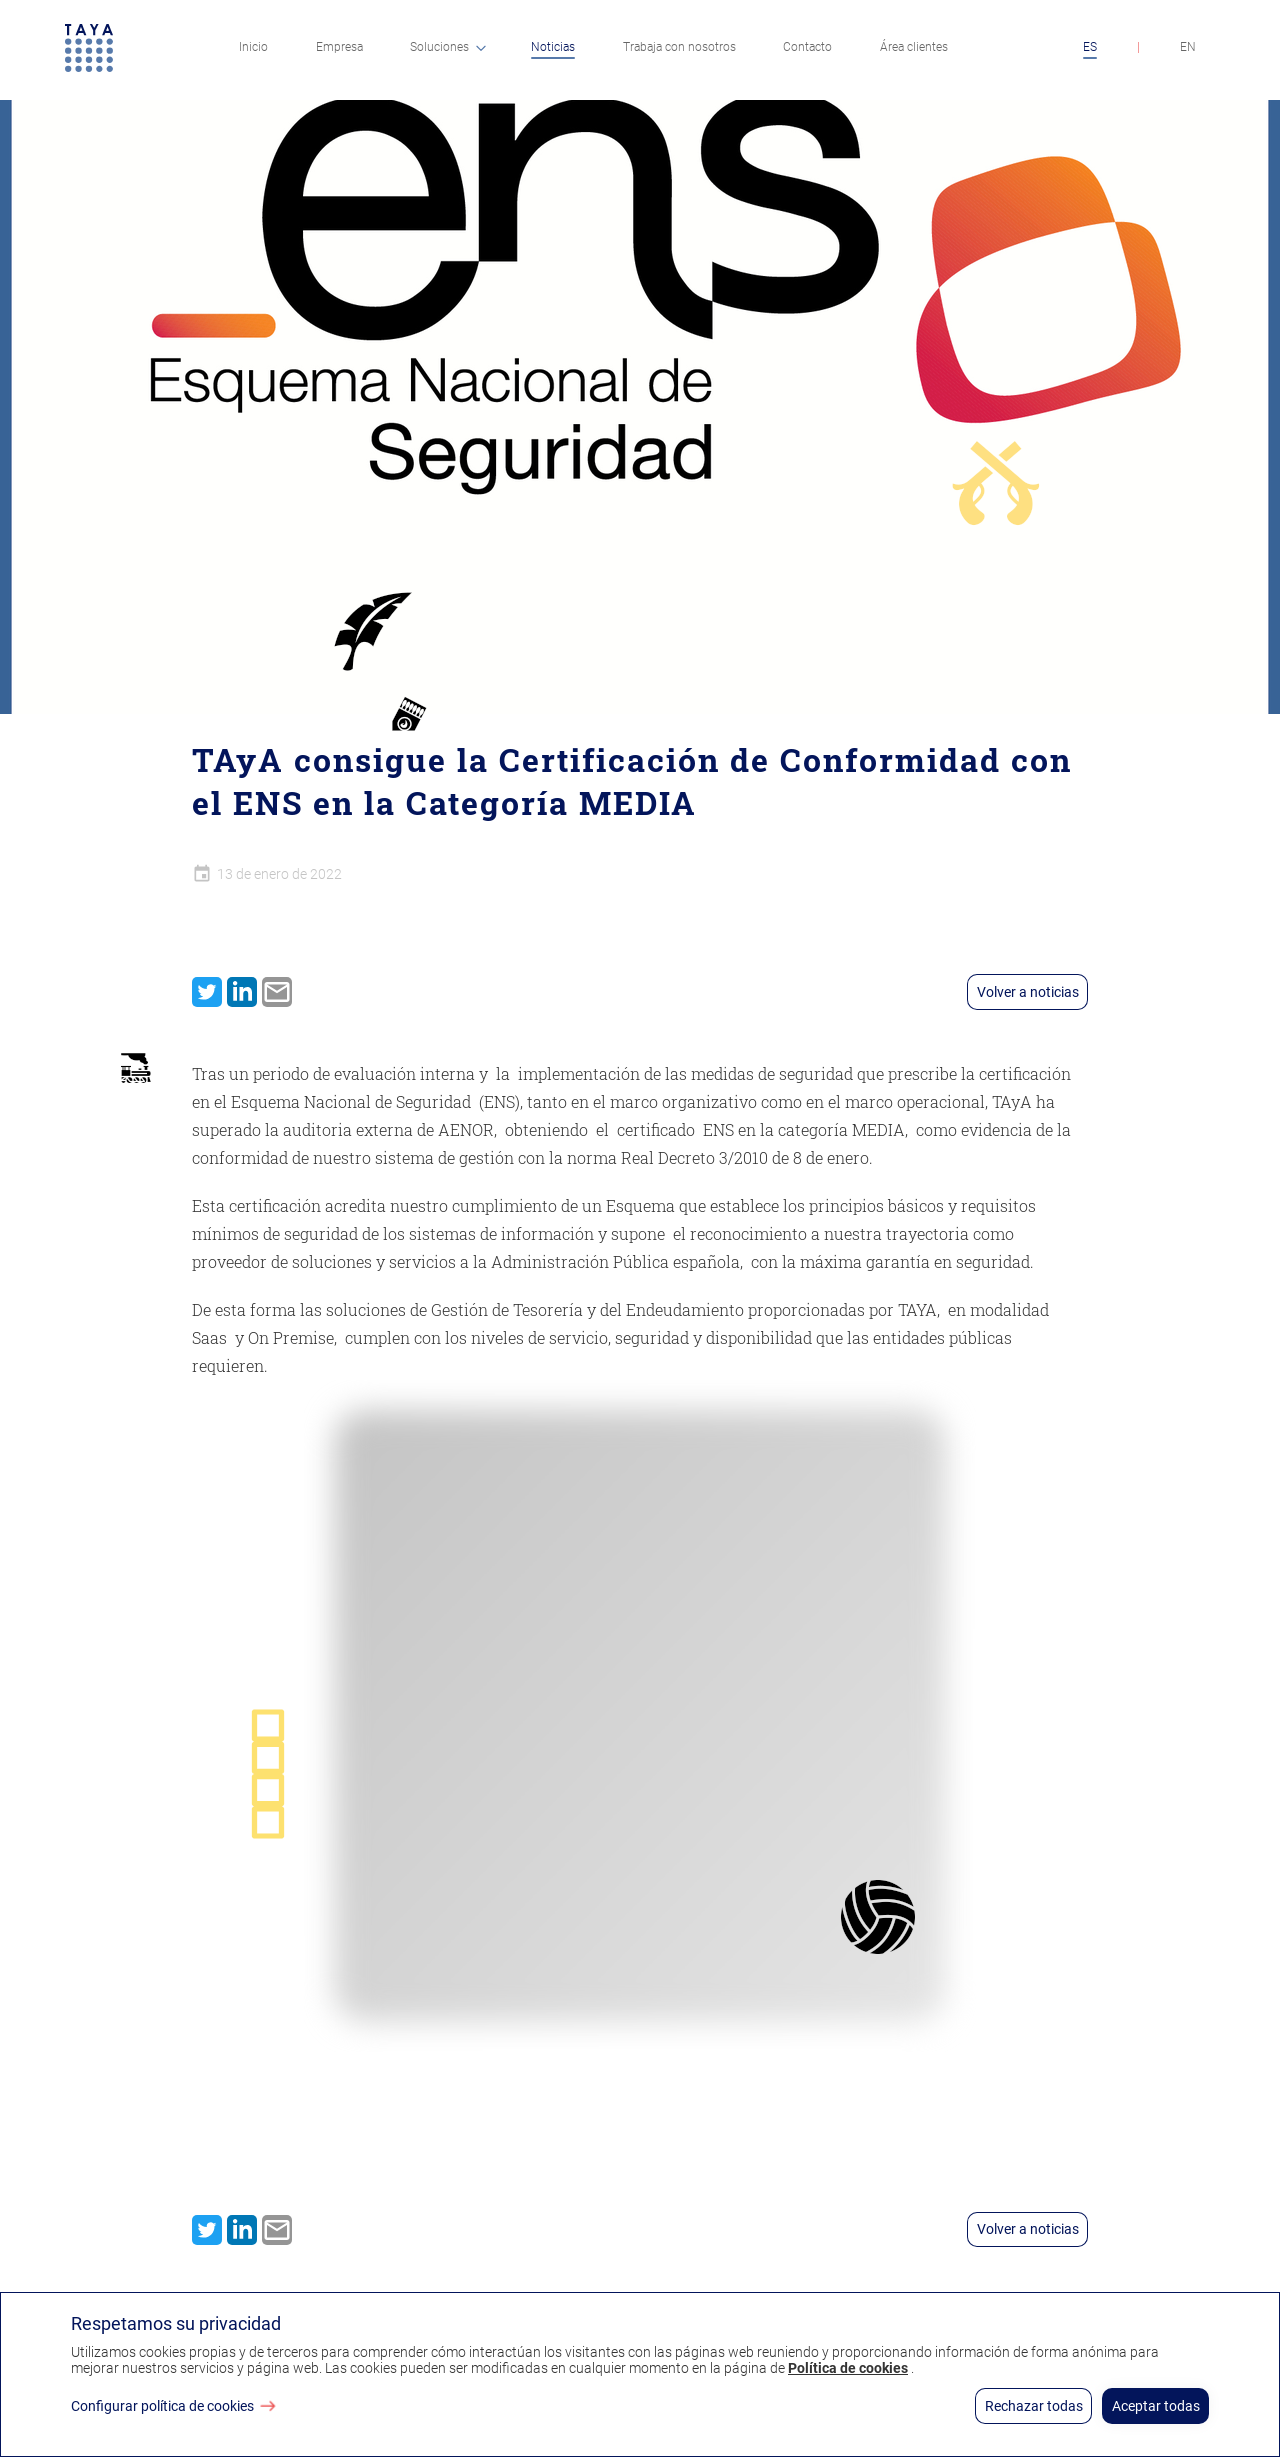 The height and width of the screenshot is (2457, 1280). What do you see at coordinates (373, 630) in the screenshot?
I see `compose a new message or document` at bounding box center [373, 630].